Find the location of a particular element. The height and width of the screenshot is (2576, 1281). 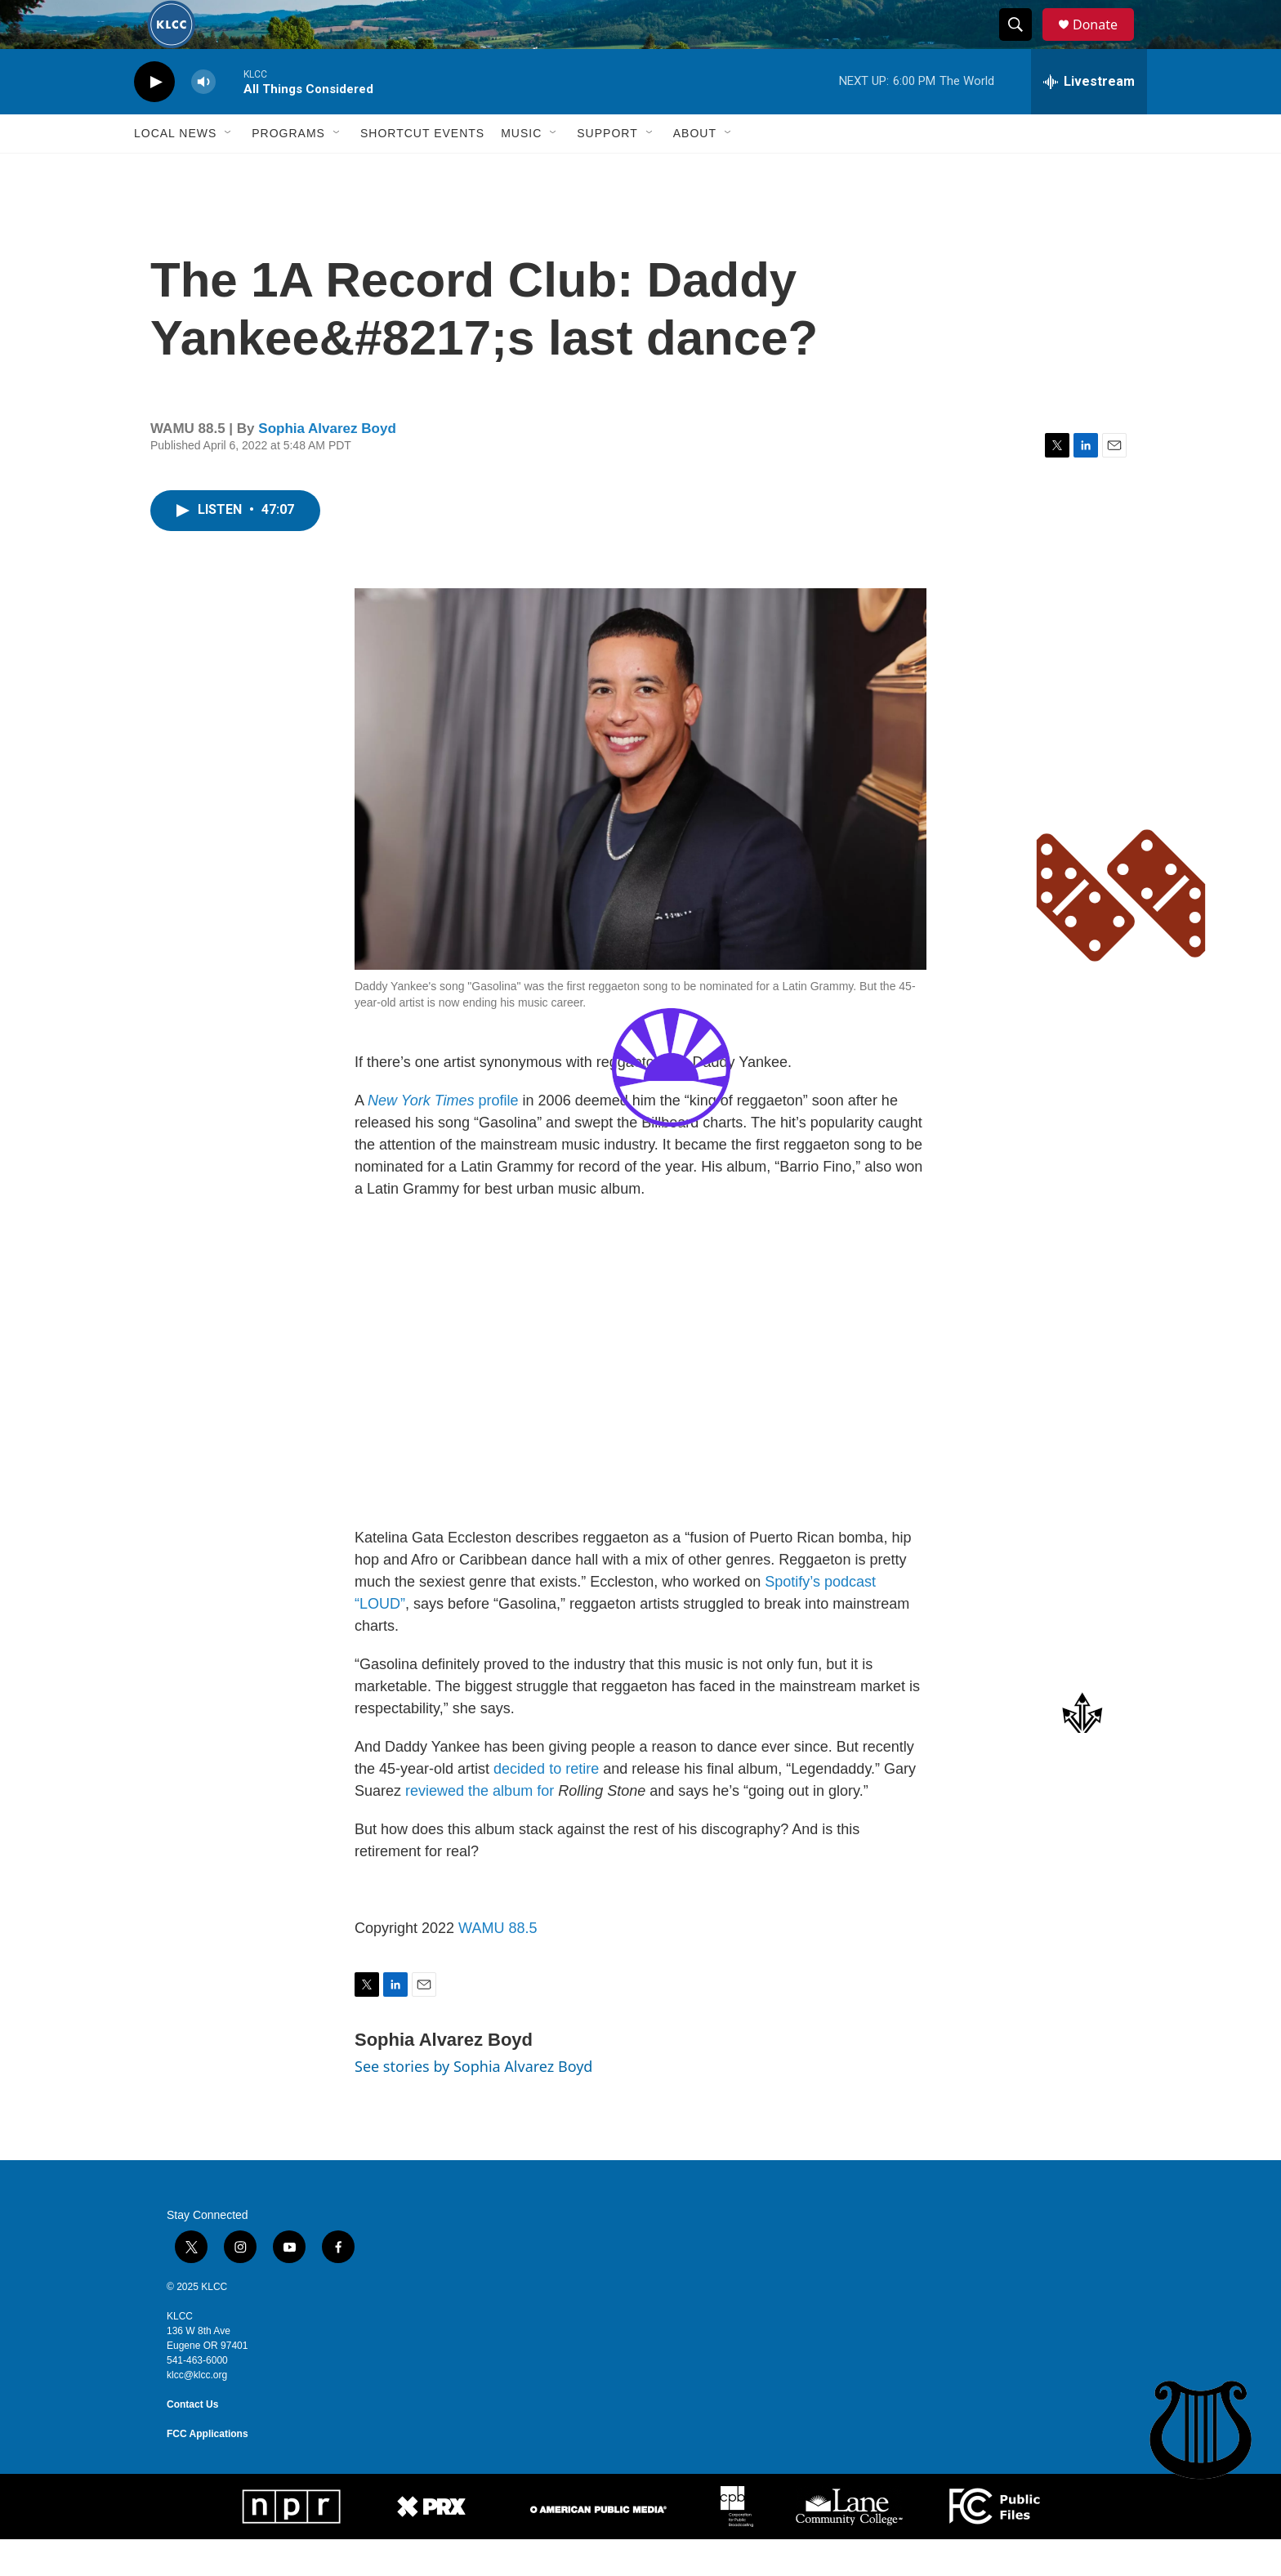

access domino or tile-based games is located at coordinates (1121, 895).